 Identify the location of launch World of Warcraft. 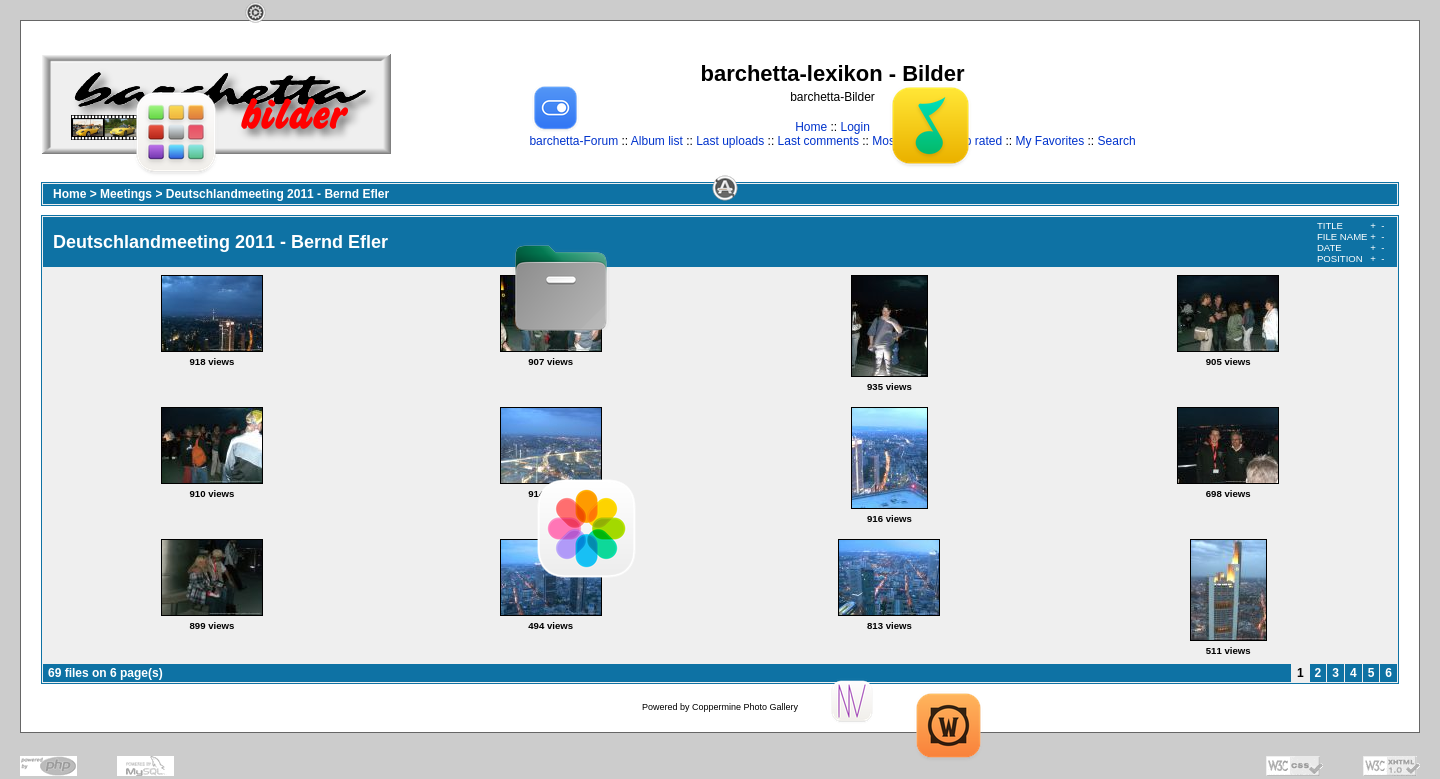
(948, 725).